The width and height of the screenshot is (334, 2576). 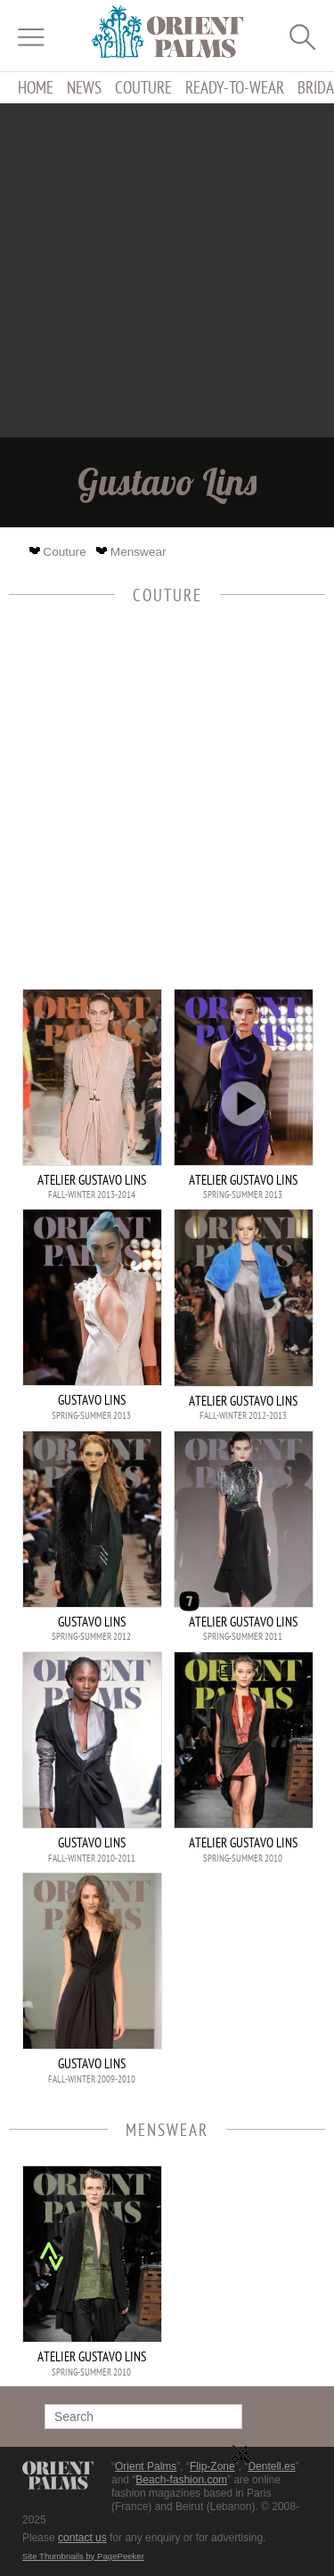 I want to click on bike rental or sharing unavailable, so click(x=241, y=2454).